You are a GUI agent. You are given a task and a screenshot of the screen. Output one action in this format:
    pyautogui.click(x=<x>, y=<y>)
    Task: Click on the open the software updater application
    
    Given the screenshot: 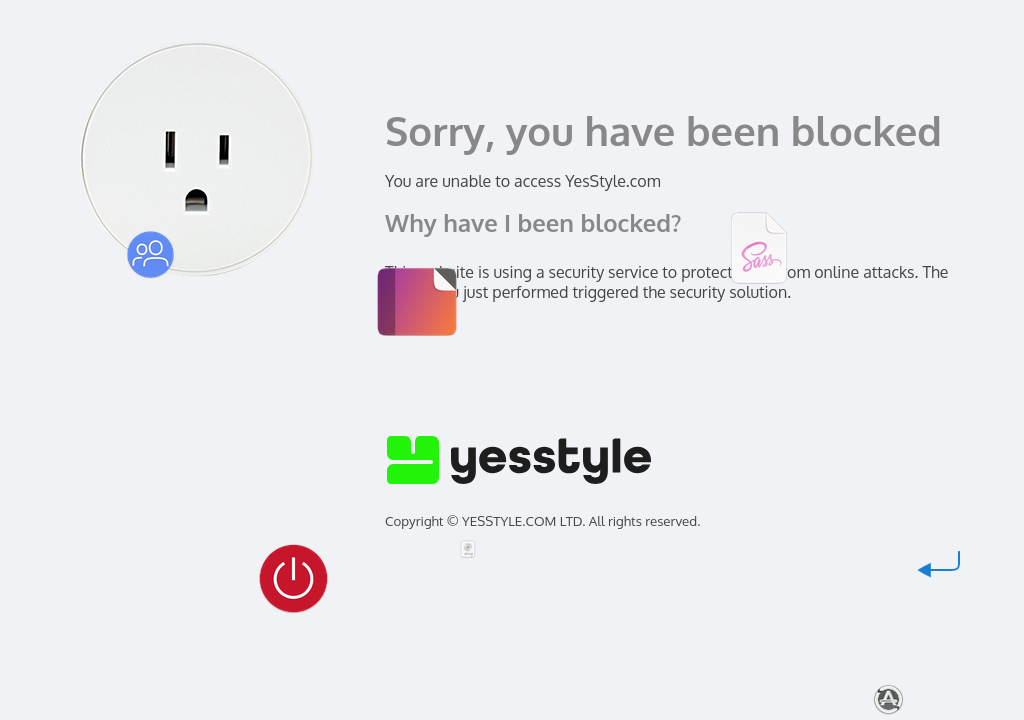 What is the action you would take?
    pyautogui.click(x=888, y=699)
    